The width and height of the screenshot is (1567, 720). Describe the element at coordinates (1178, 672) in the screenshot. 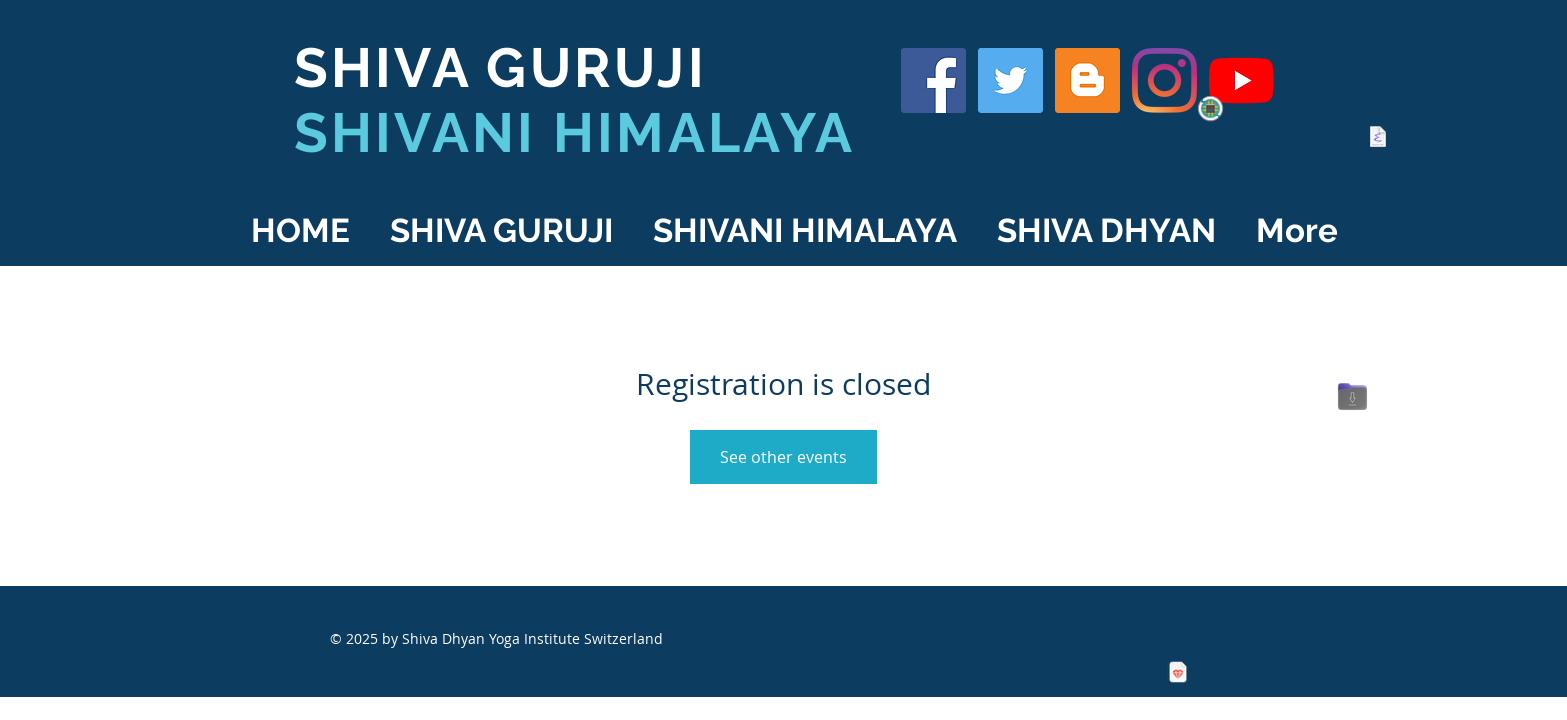

I see `a ruby programming language file` at that location.